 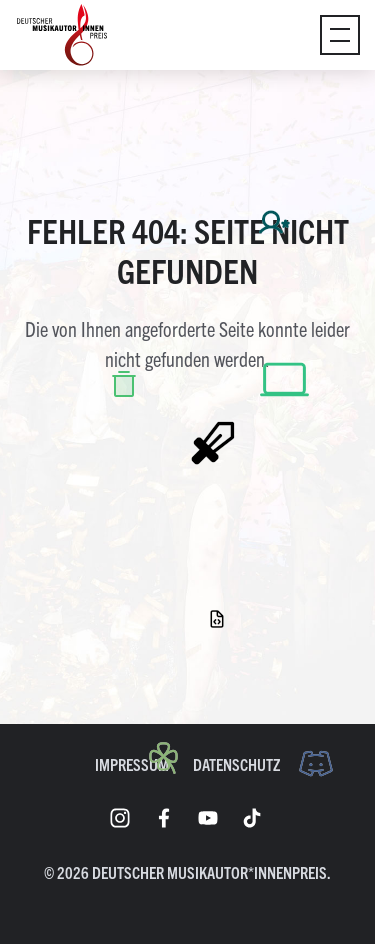 What do you see at coordinates (124, 385) in the screenshot?
I see `delete selected item` at bounding box center [124, 385].